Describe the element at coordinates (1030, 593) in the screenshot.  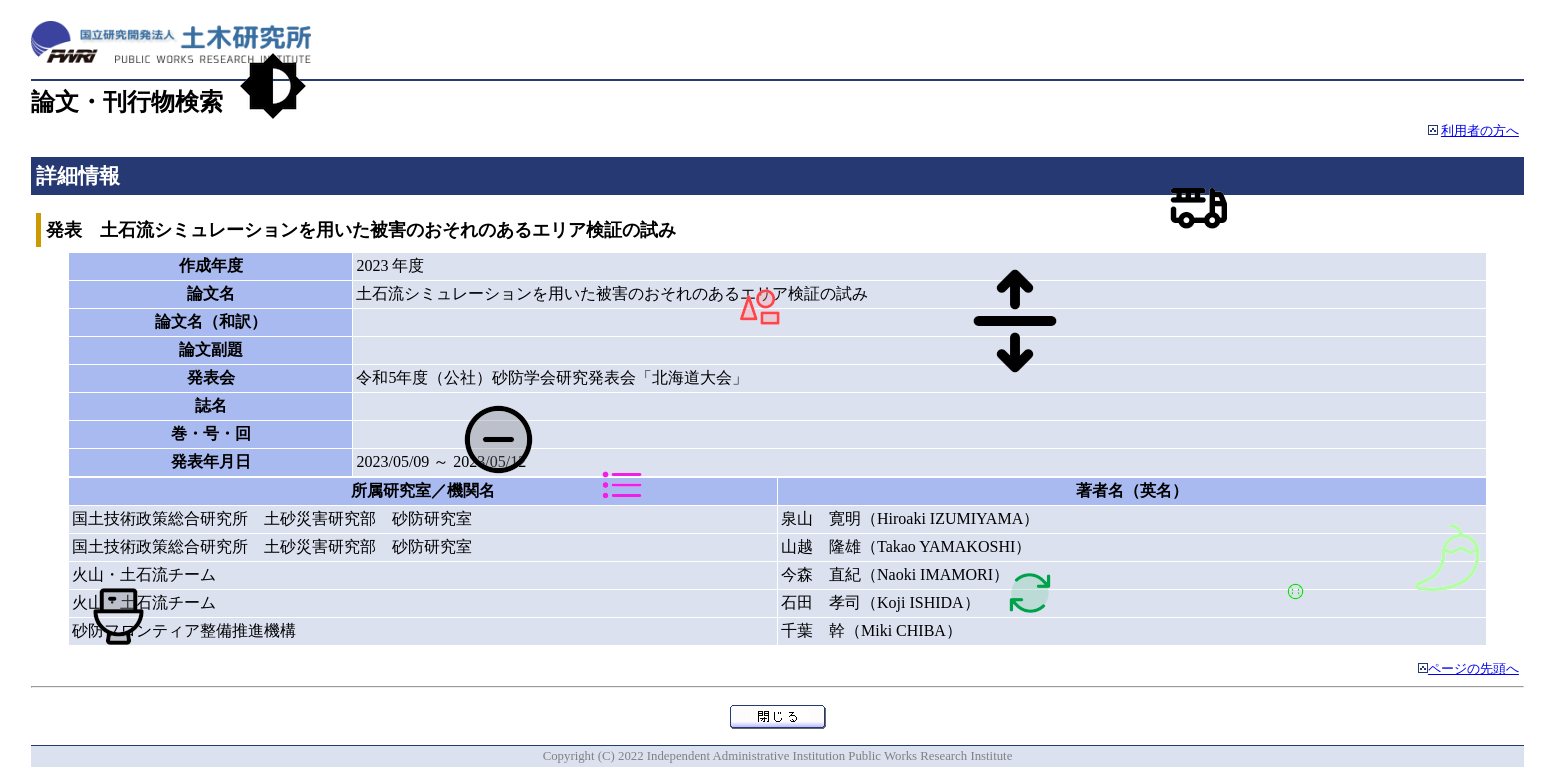
I see `refresh or reload content` at that location.